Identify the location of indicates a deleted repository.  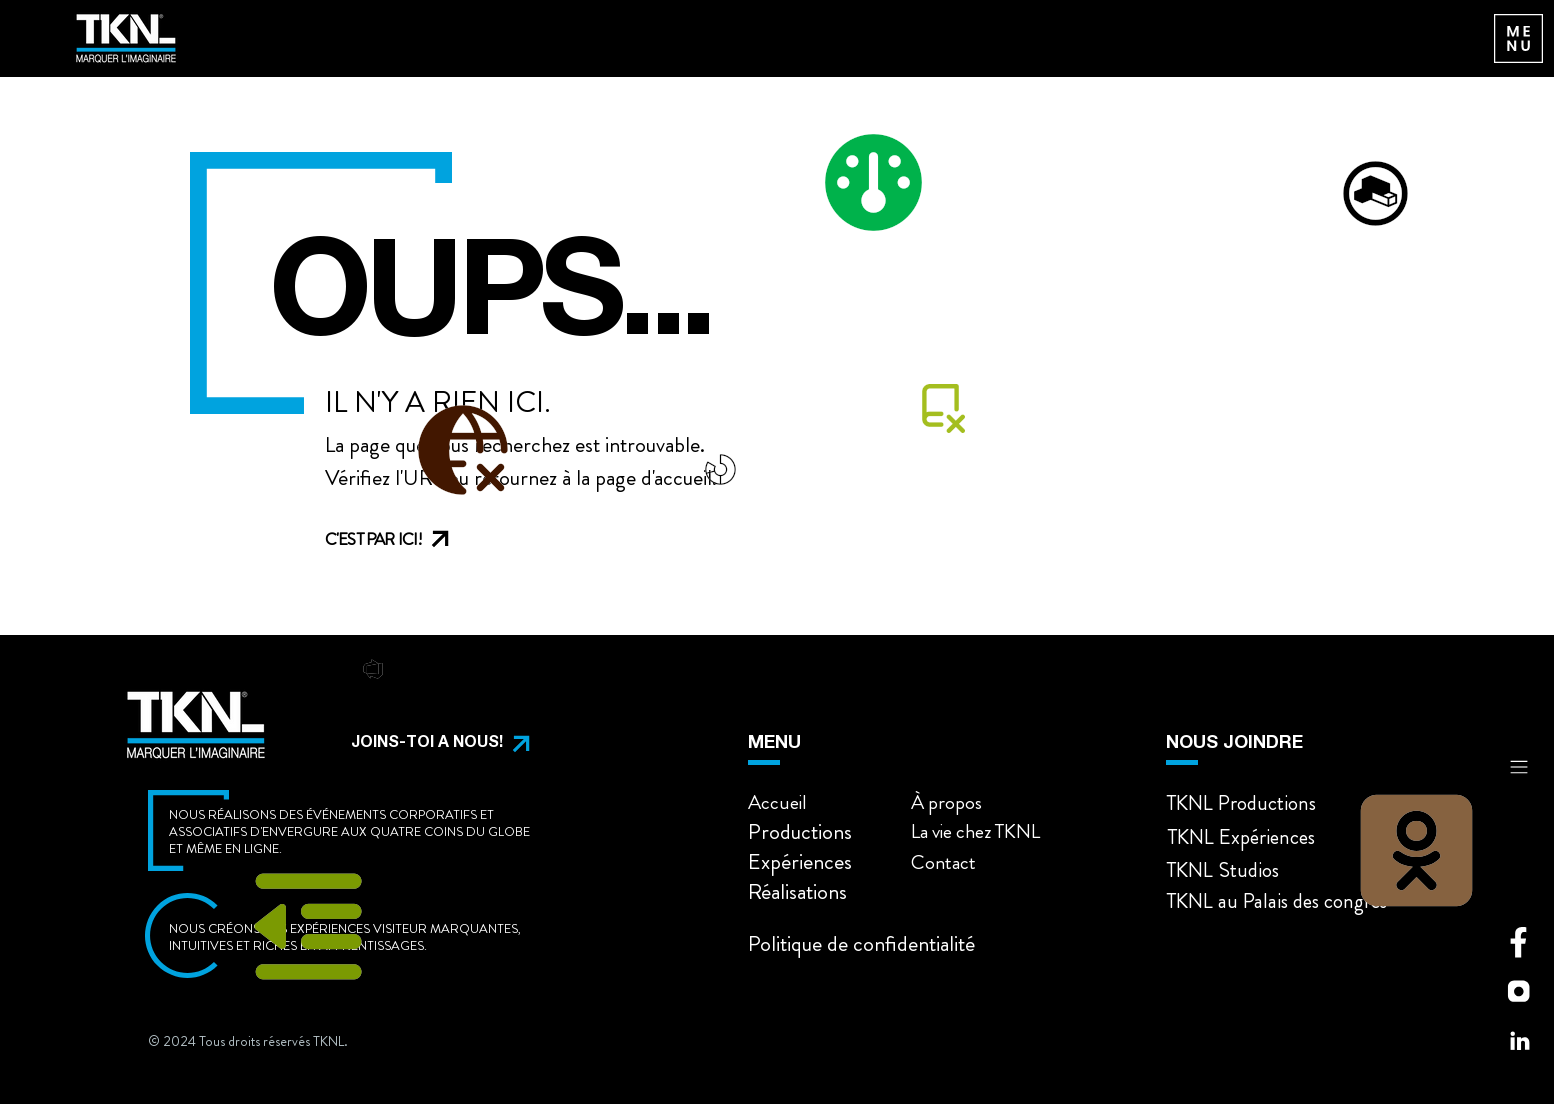
(940, 408).